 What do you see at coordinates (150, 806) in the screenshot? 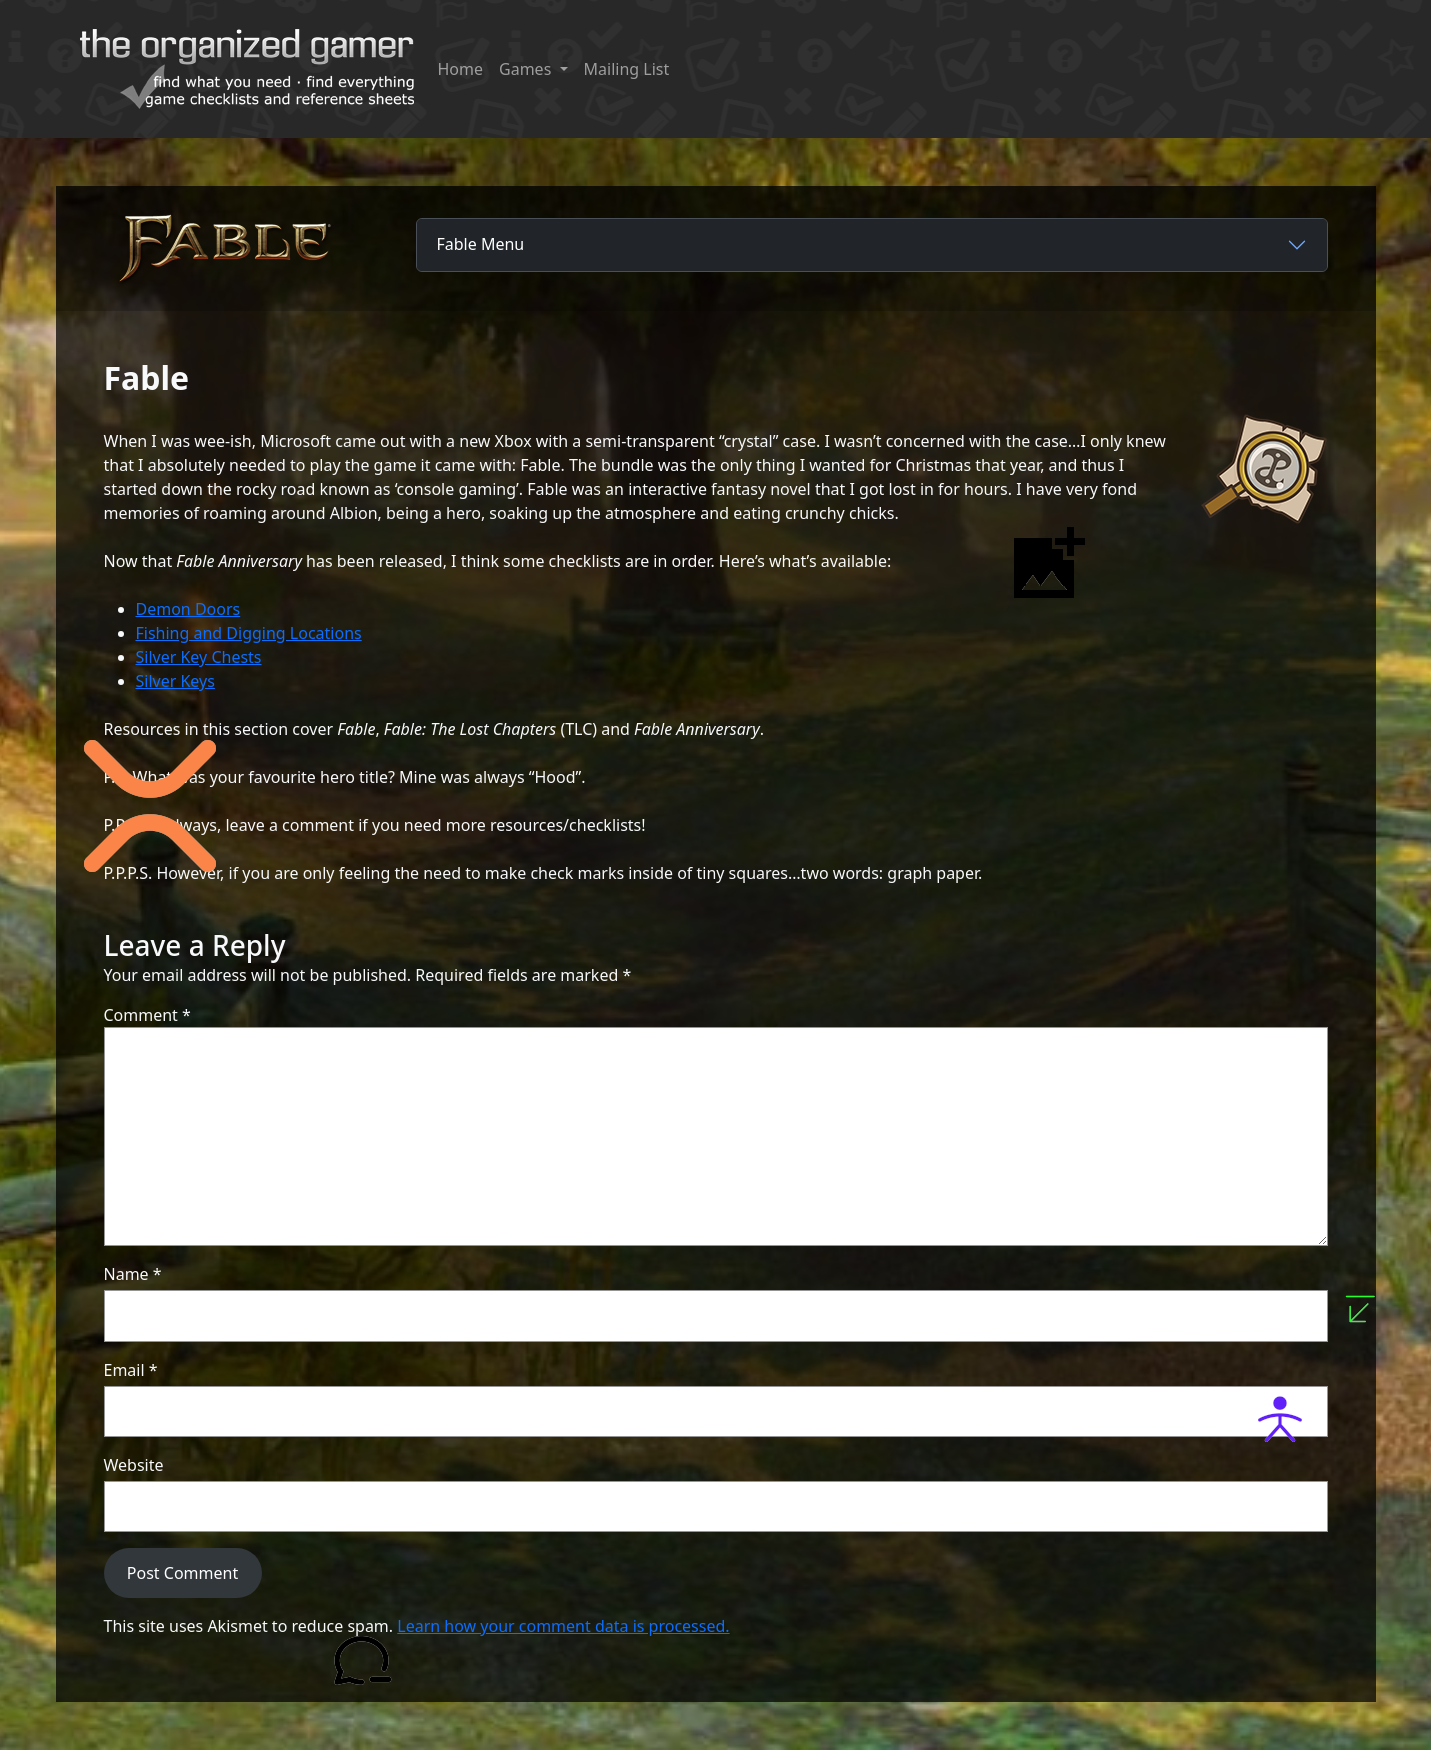
I see `XRP cryptocurrency symbol` at bounding box center [150, 806].